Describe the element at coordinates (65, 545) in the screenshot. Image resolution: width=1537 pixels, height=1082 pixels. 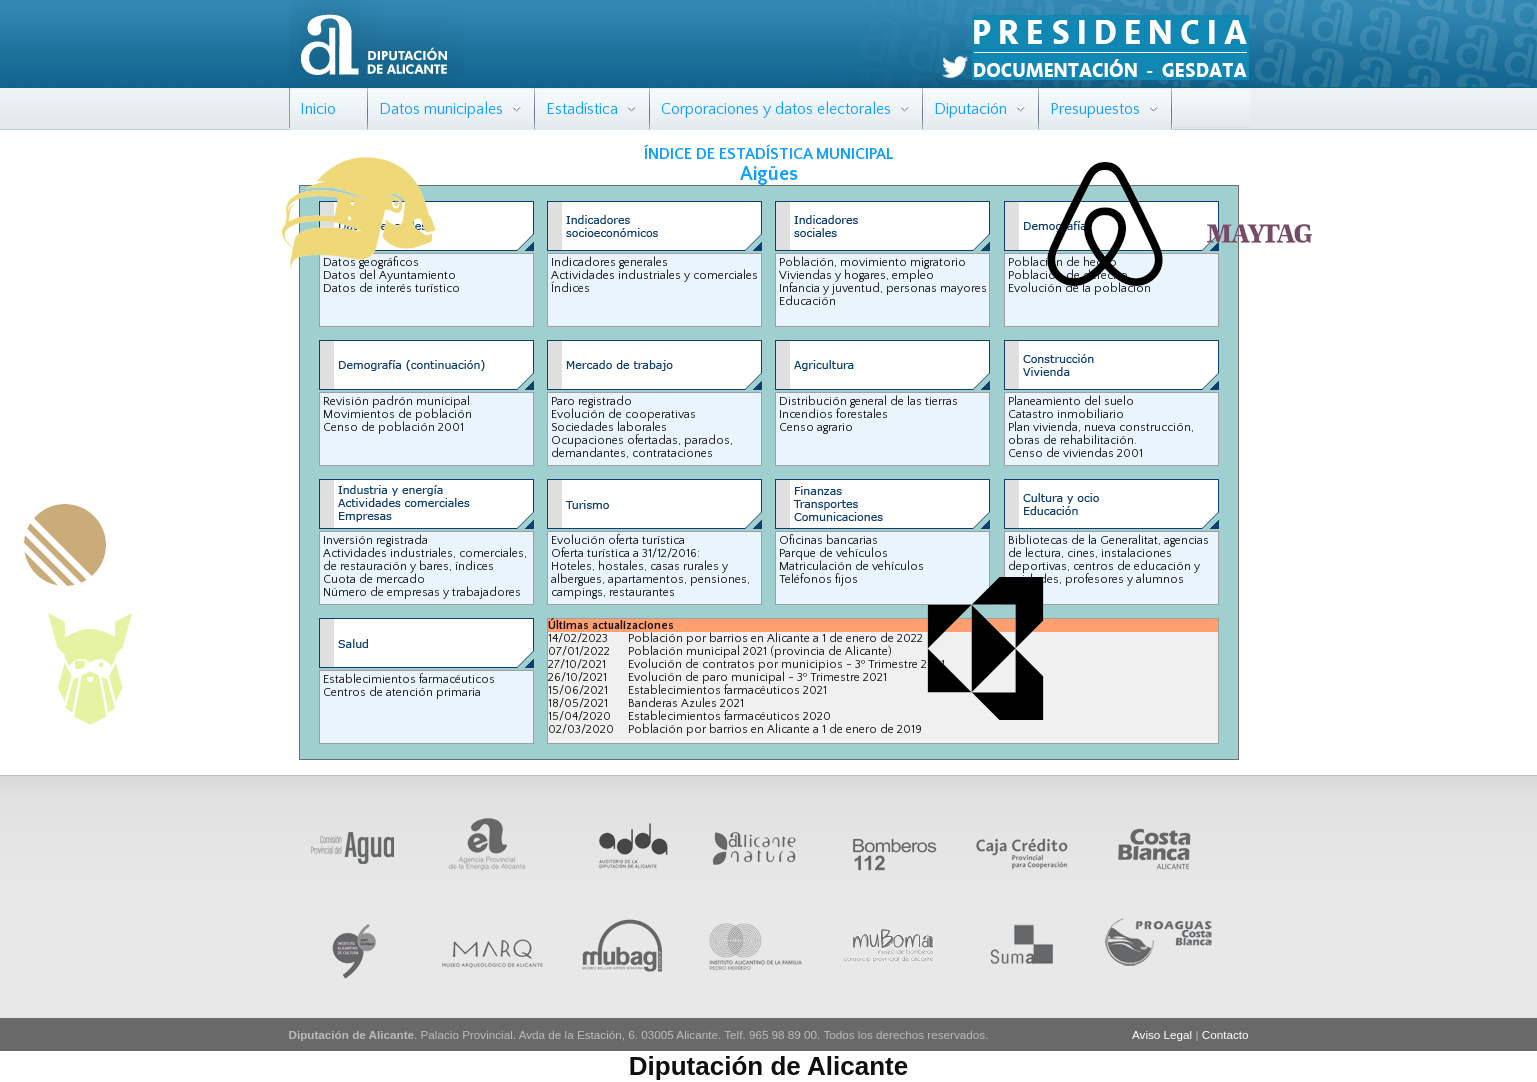
I see `open Linear project management app` at that location.